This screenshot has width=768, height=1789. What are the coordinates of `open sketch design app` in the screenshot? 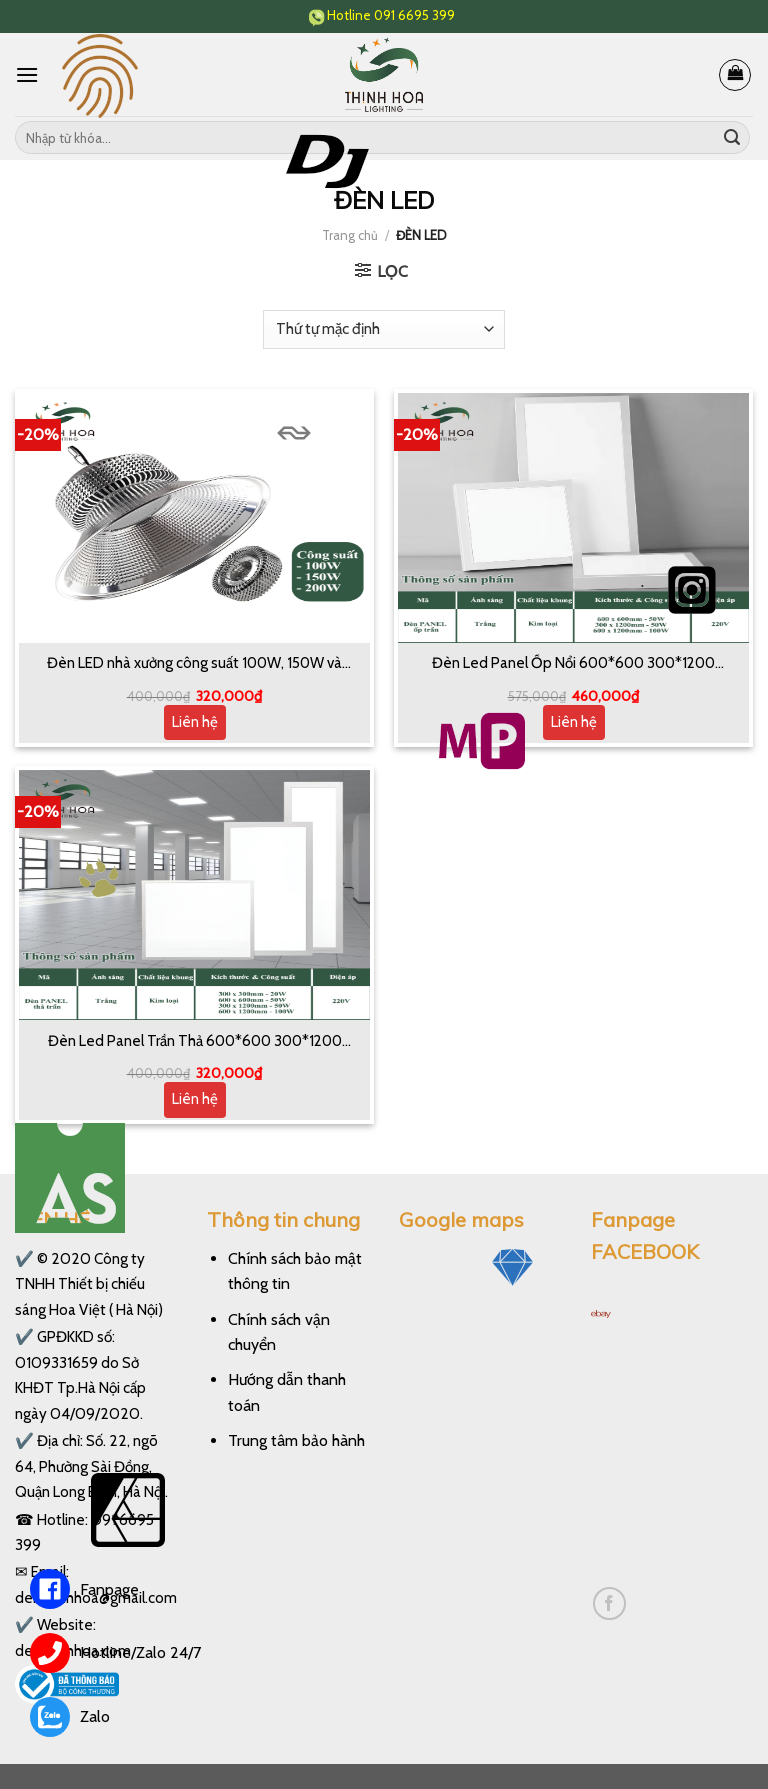 It's located at (512, 1267).